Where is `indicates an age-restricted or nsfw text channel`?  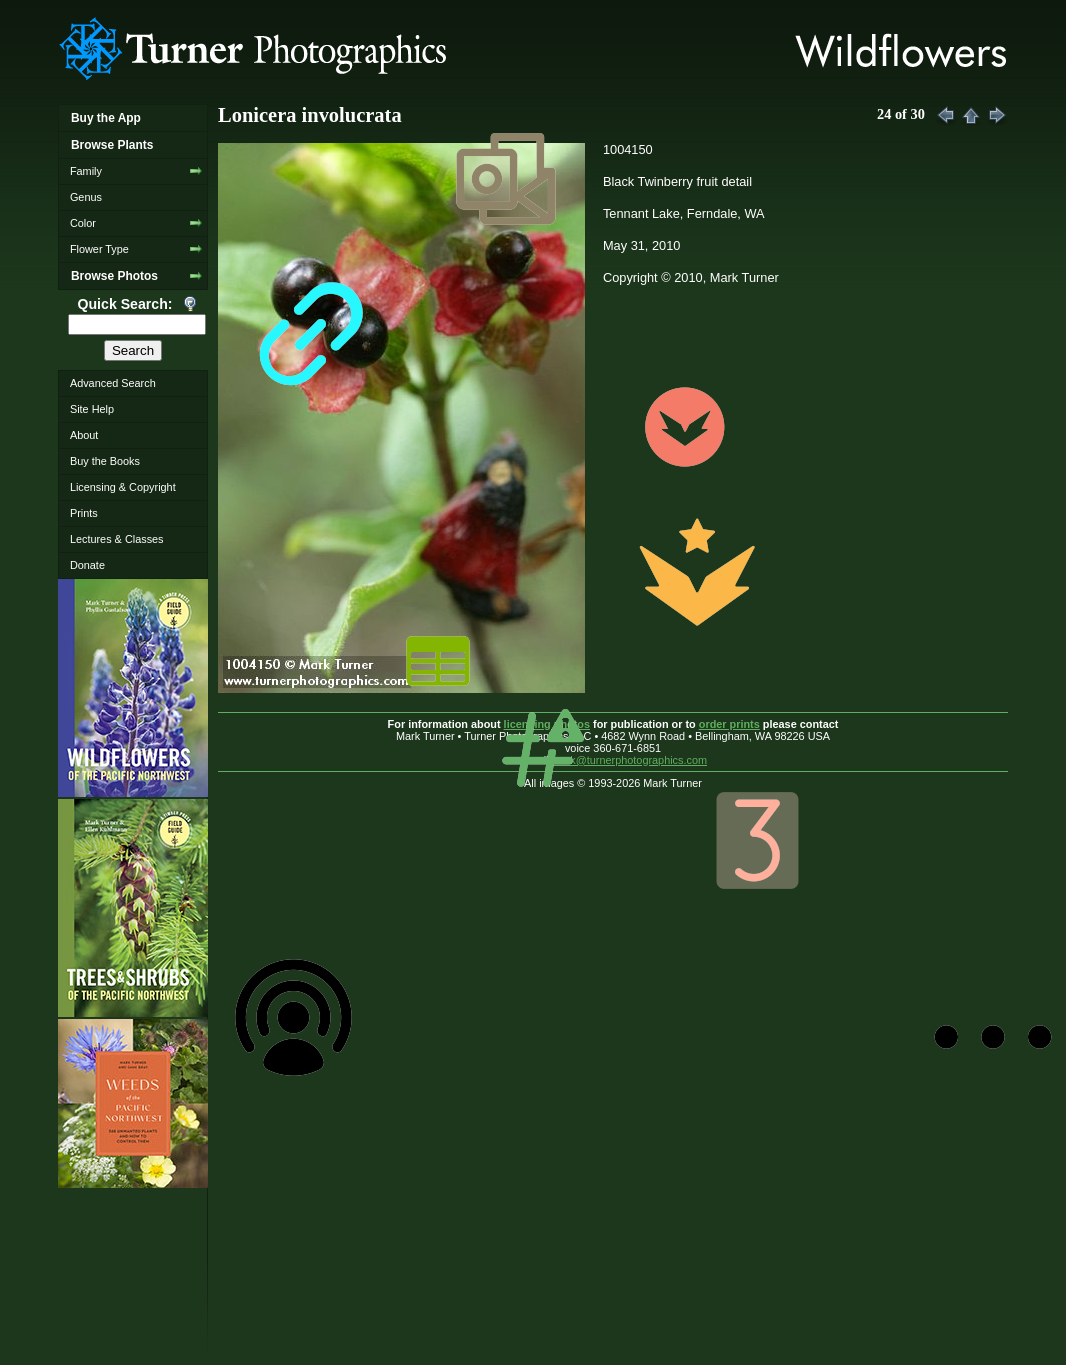
indicates an age-restricted or nsfw text channel is located at coordinates (539, 749).